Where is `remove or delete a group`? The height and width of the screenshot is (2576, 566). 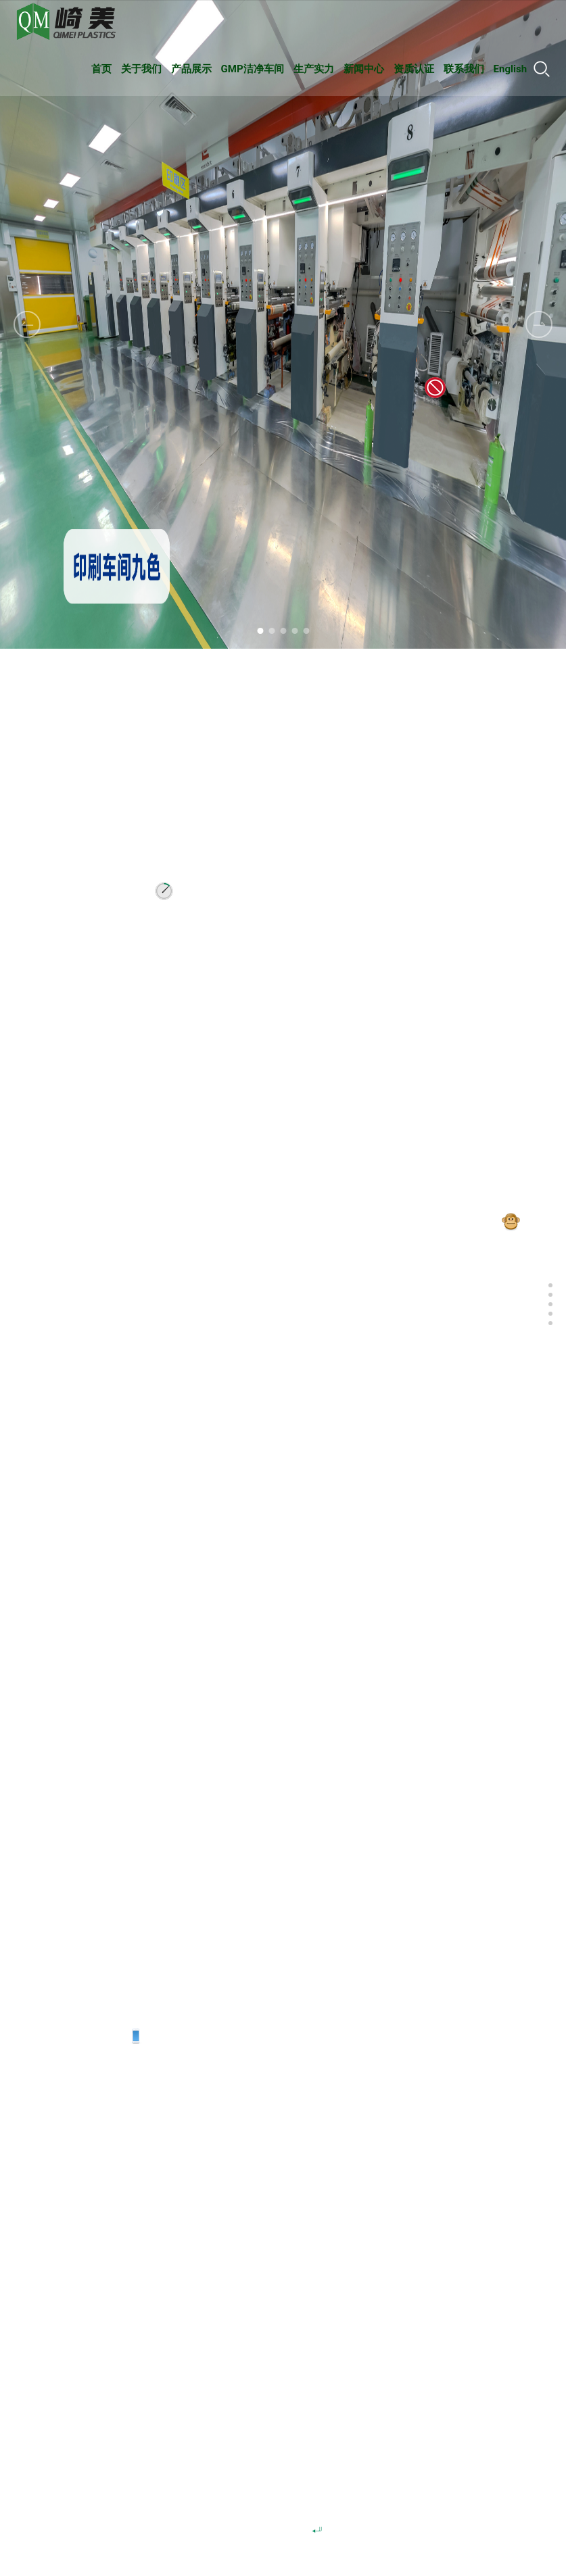 remove or delete a group is located at coordinates (435, 387).